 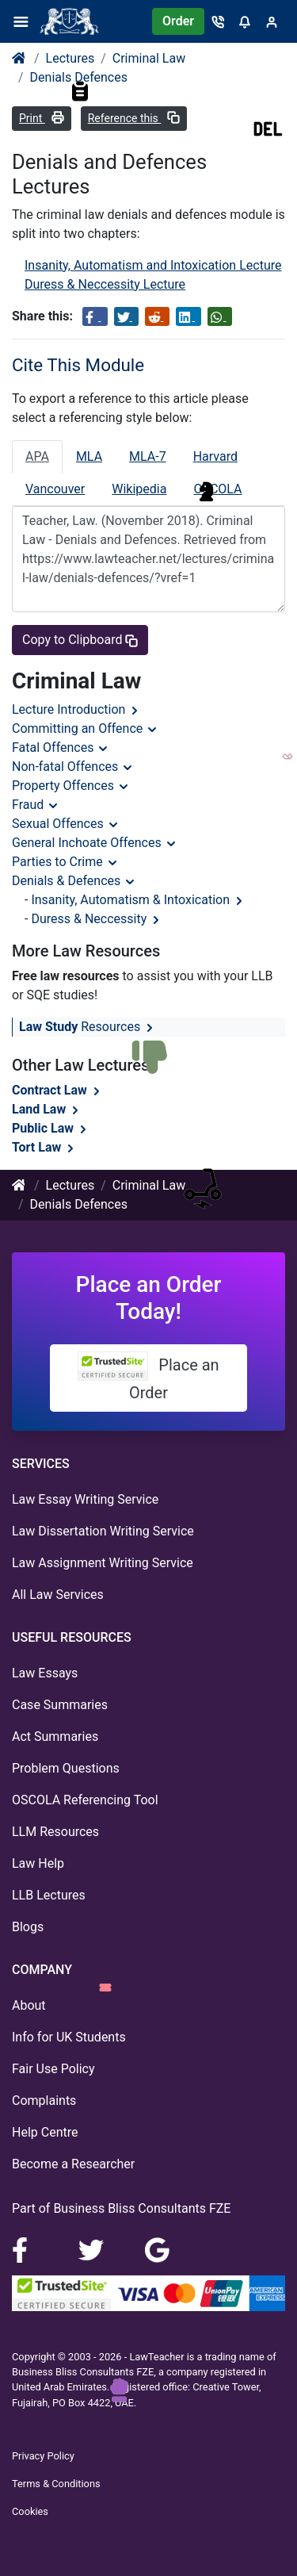 What do you see at coordinates (80, 91) in the screenshot?
I see `view clipboard contents` at bounding box center [80, 91].